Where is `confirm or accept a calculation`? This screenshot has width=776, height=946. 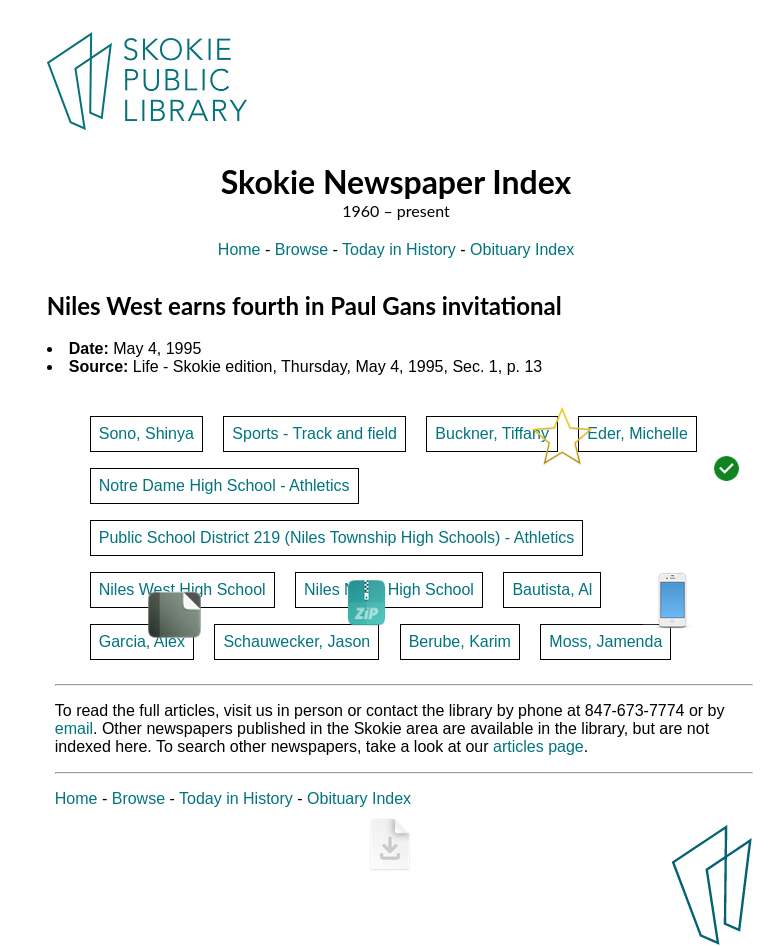 confirm or accept a calculation is located at coordinates (726, 468).